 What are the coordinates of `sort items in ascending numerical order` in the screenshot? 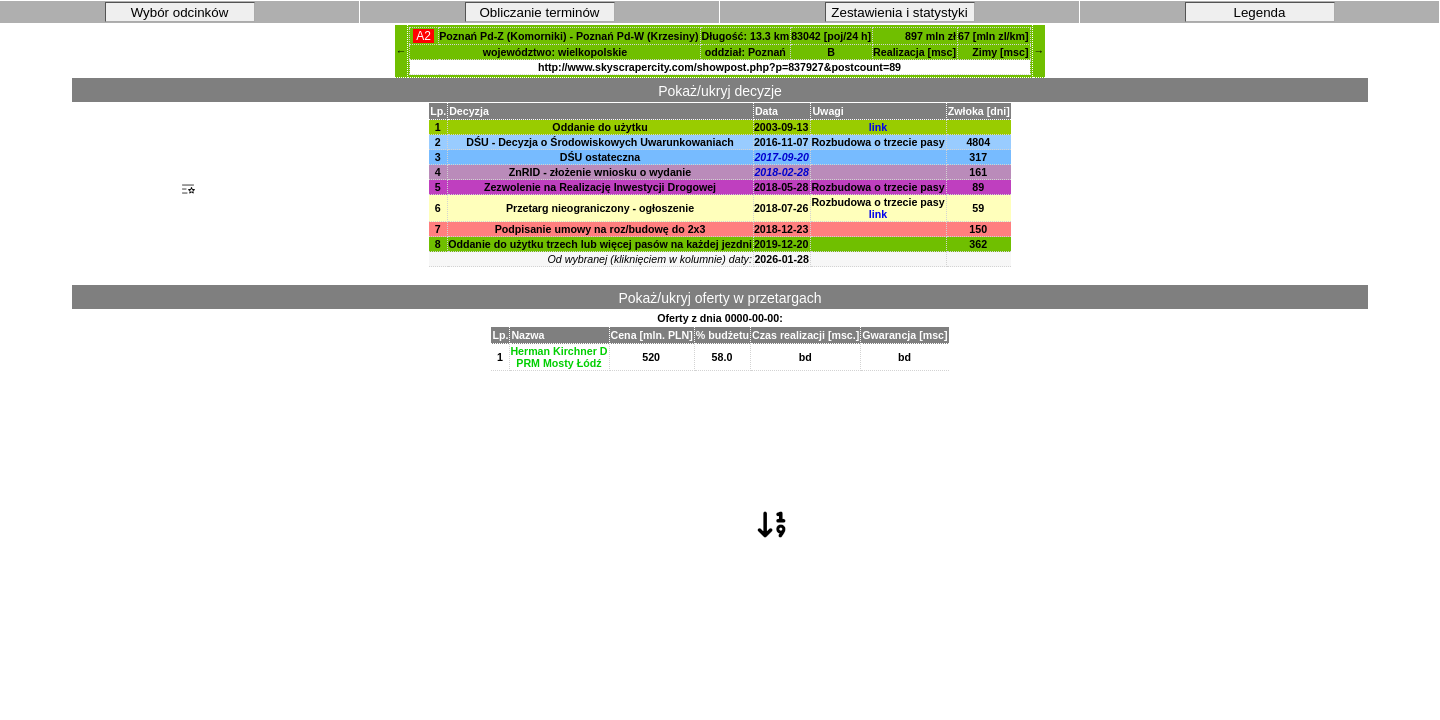 It's located at (772, 524).